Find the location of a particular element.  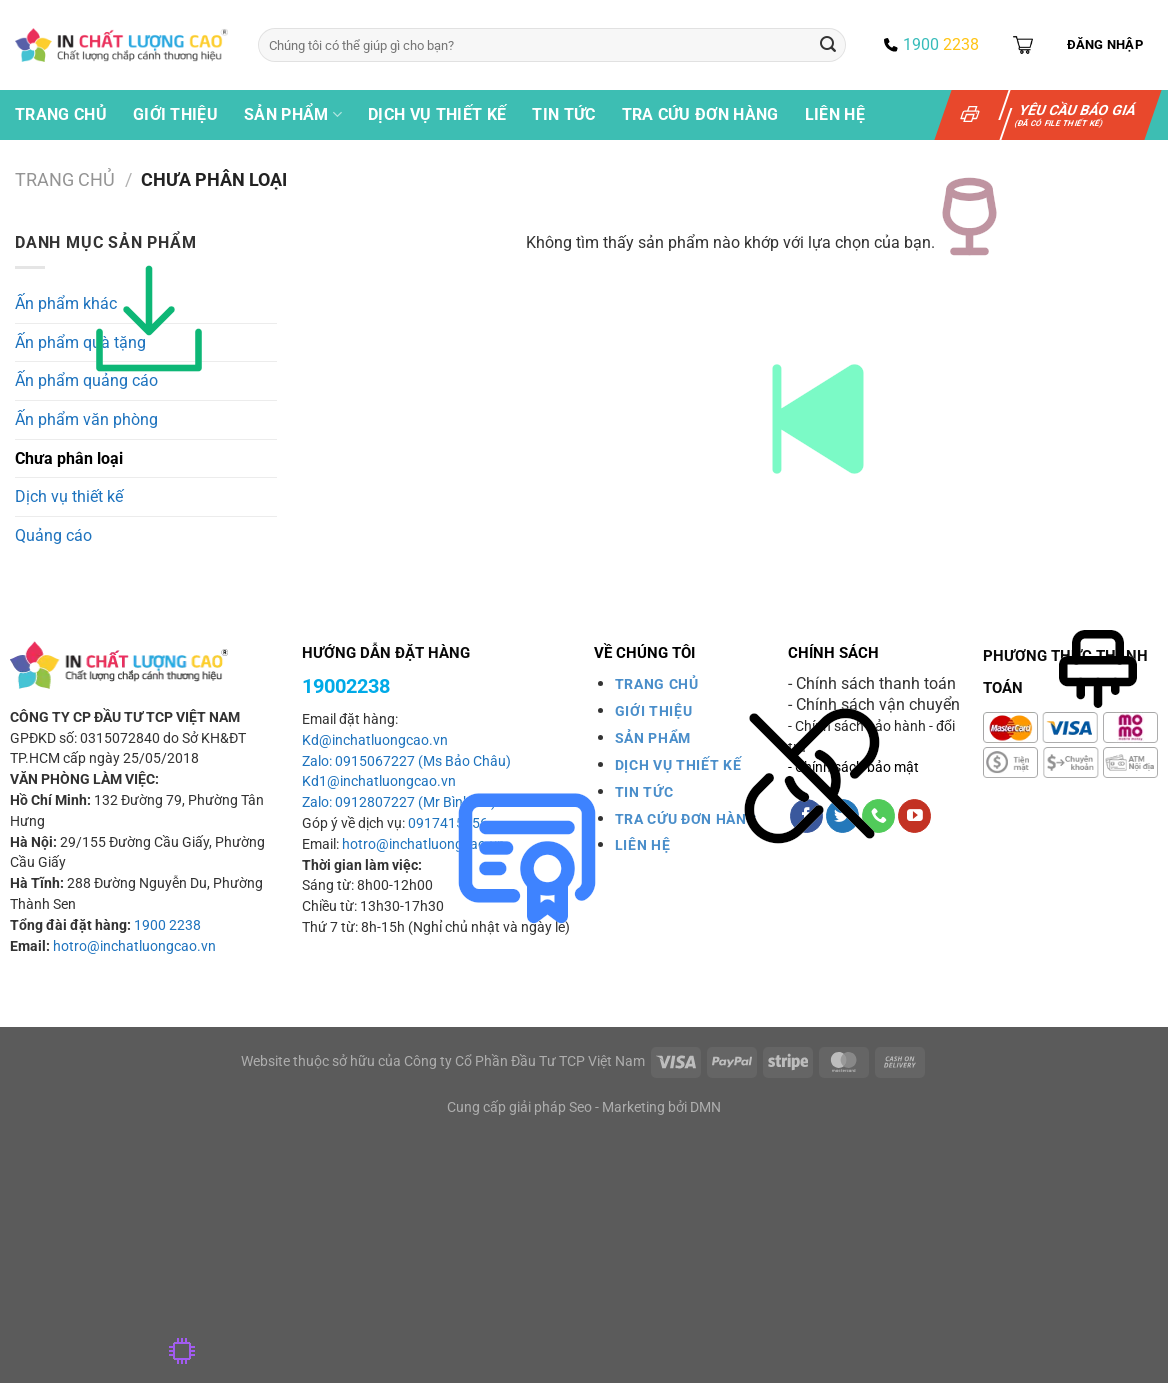

skip to previous track is located at coordinates (818, 419).